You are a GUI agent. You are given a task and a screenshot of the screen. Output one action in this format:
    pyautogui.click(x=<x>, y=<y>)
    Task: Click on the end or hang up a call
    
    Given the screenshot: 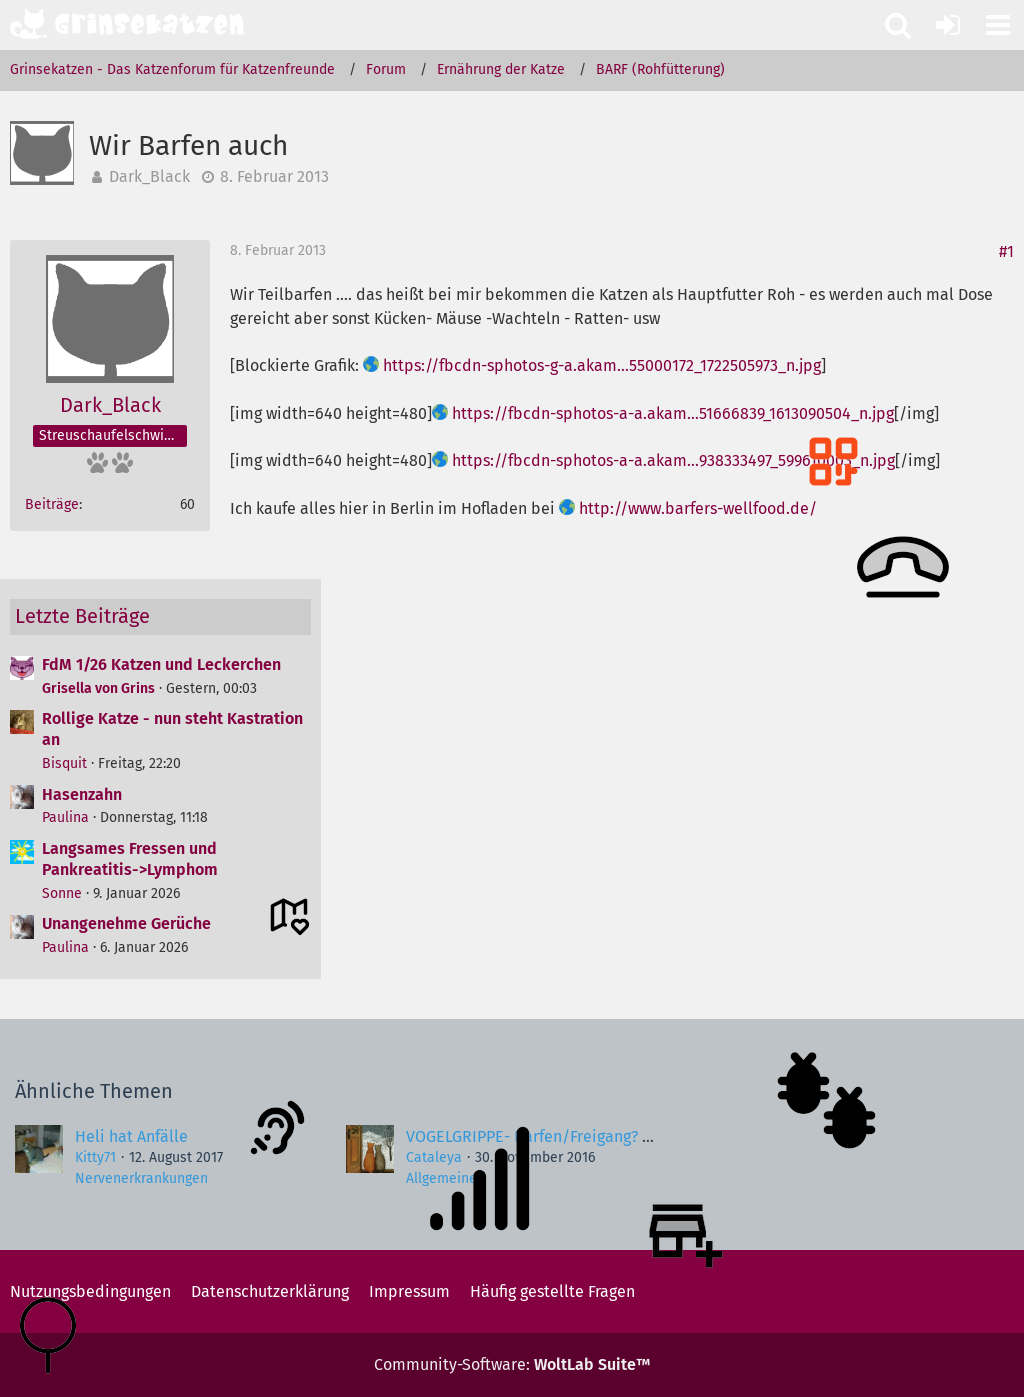 What is the action you would take?
    pyautogui.click(x=903, y=567)
    